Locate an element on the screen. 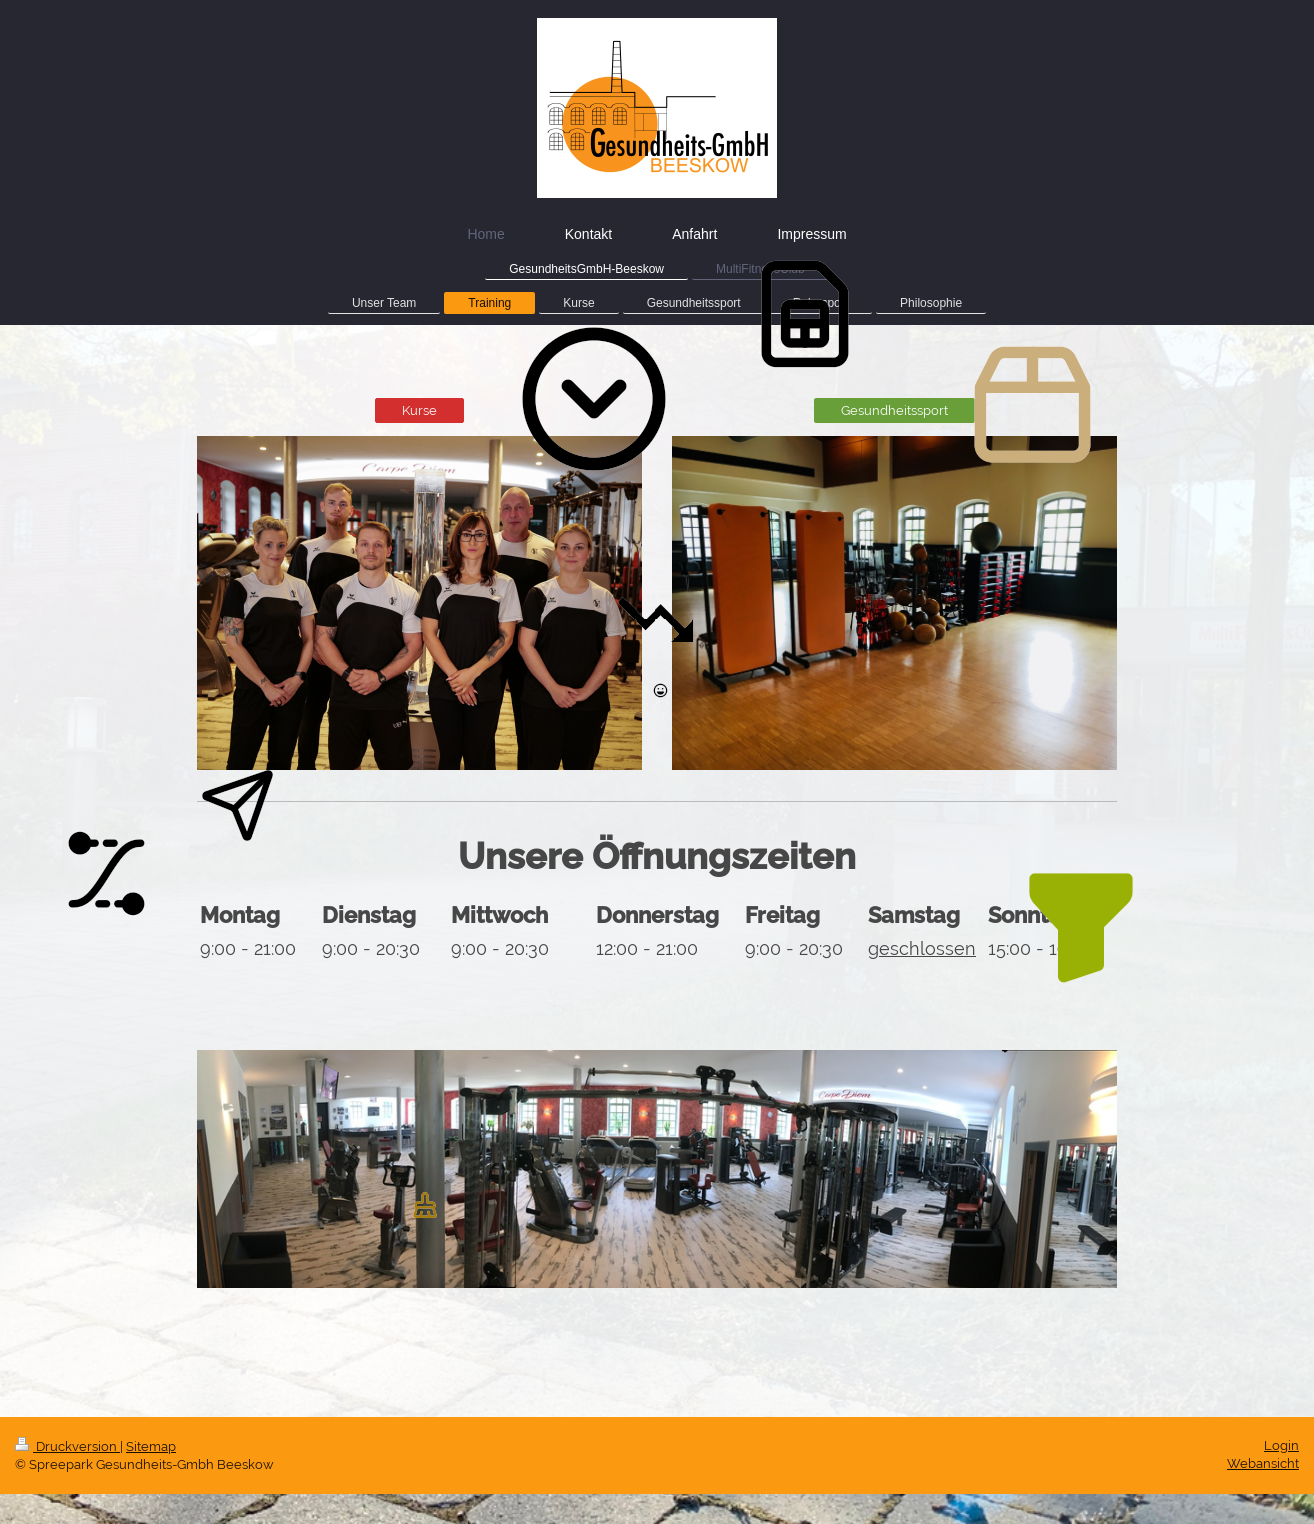 Image resolution: width=1314 pixels, height=1524 pixels. filter or sort content is located at coordinates (1081, 925).